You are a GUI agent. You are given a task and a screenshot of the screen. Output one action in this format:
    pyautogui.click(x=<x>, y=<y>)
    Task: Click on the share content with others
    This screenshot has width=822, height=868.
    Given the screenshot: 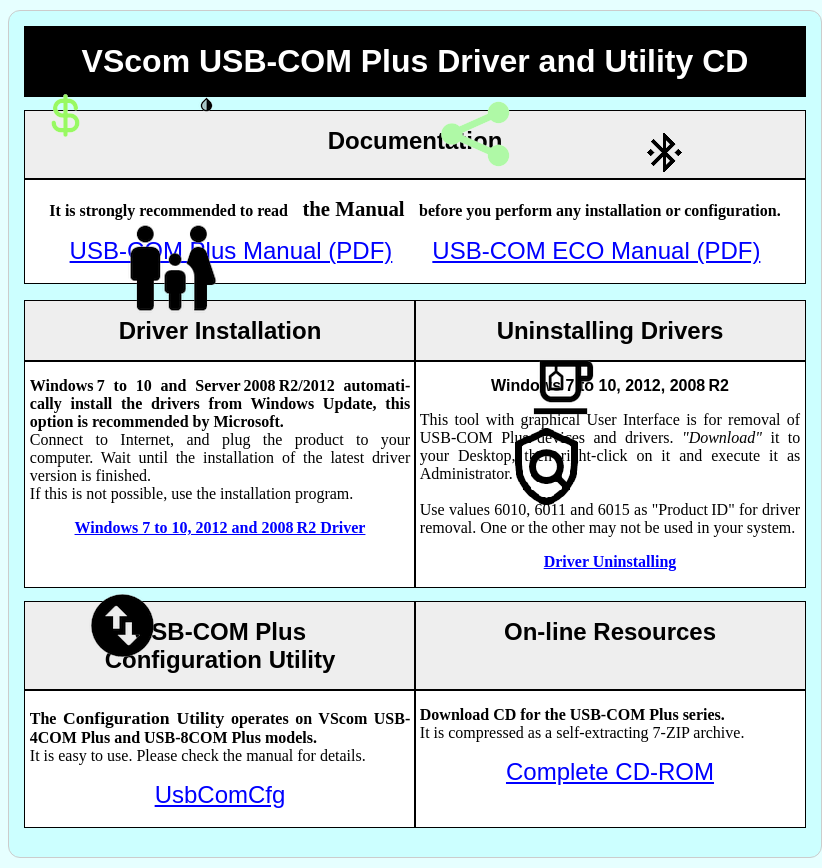 What is the action you would take?
    pyautogui.click(x=477, y=134)
    